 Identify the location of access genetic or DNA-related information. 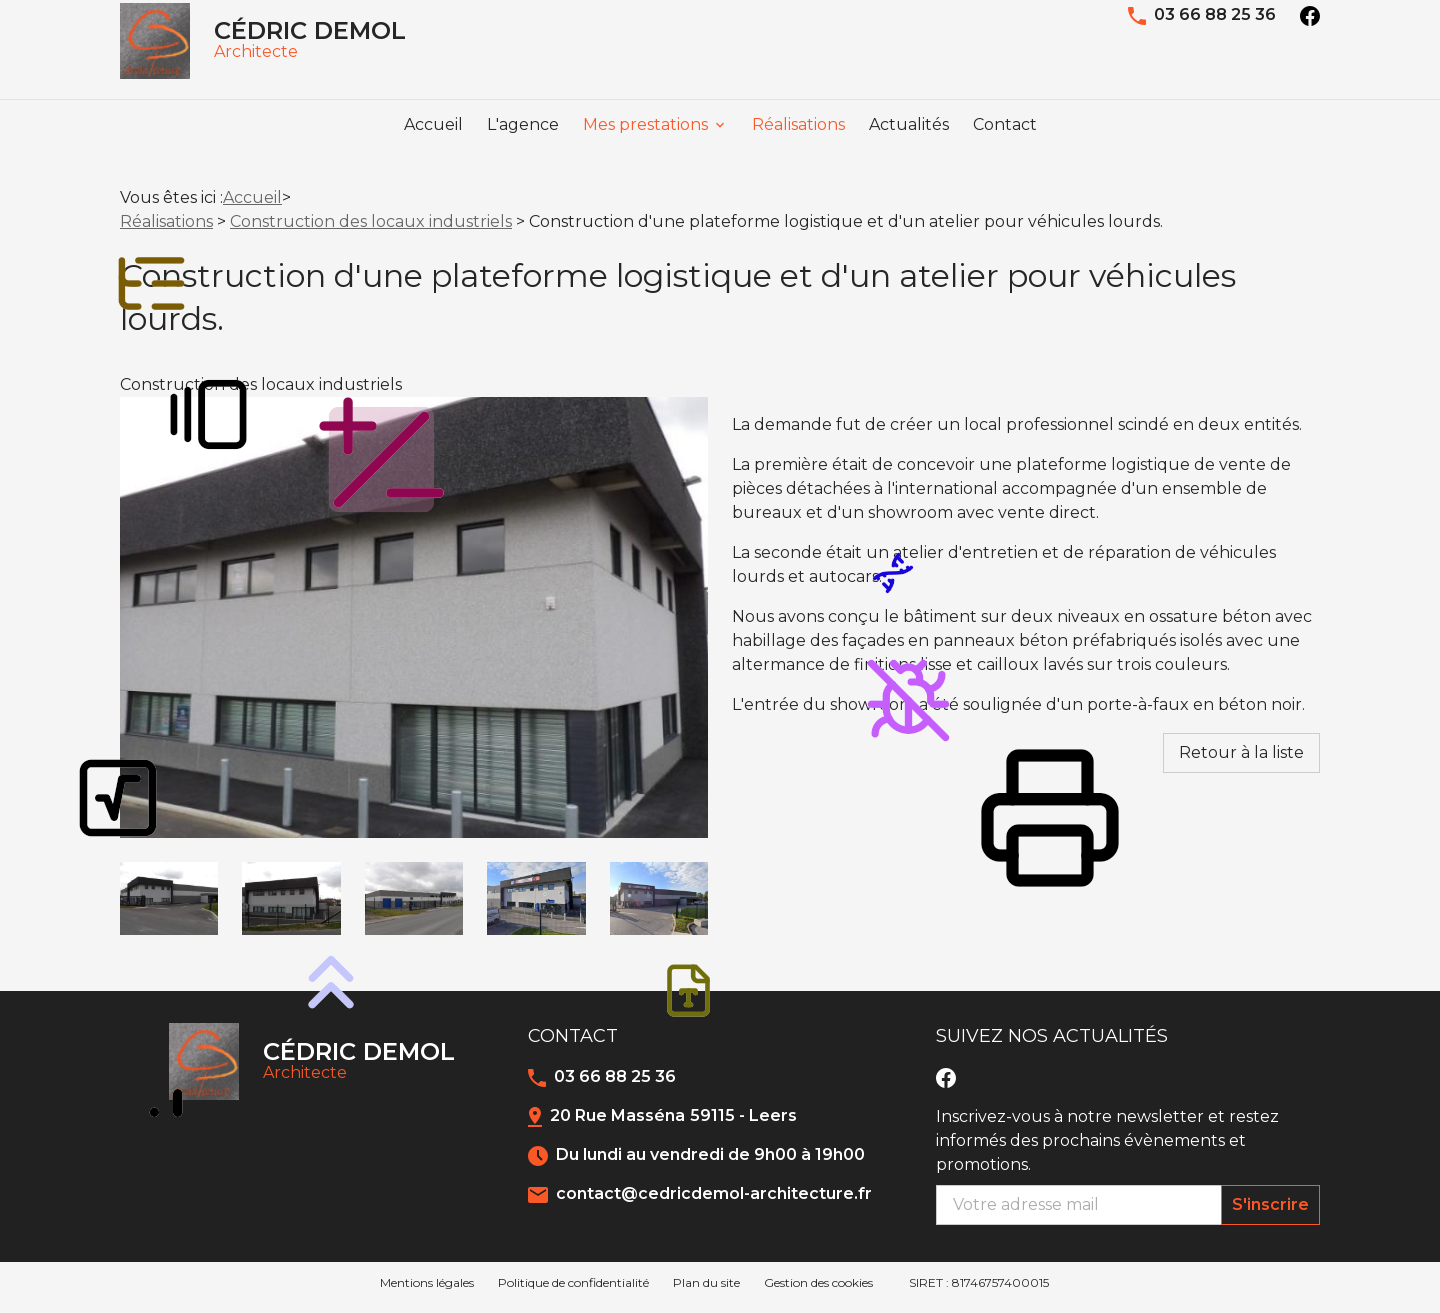
(893, 573).